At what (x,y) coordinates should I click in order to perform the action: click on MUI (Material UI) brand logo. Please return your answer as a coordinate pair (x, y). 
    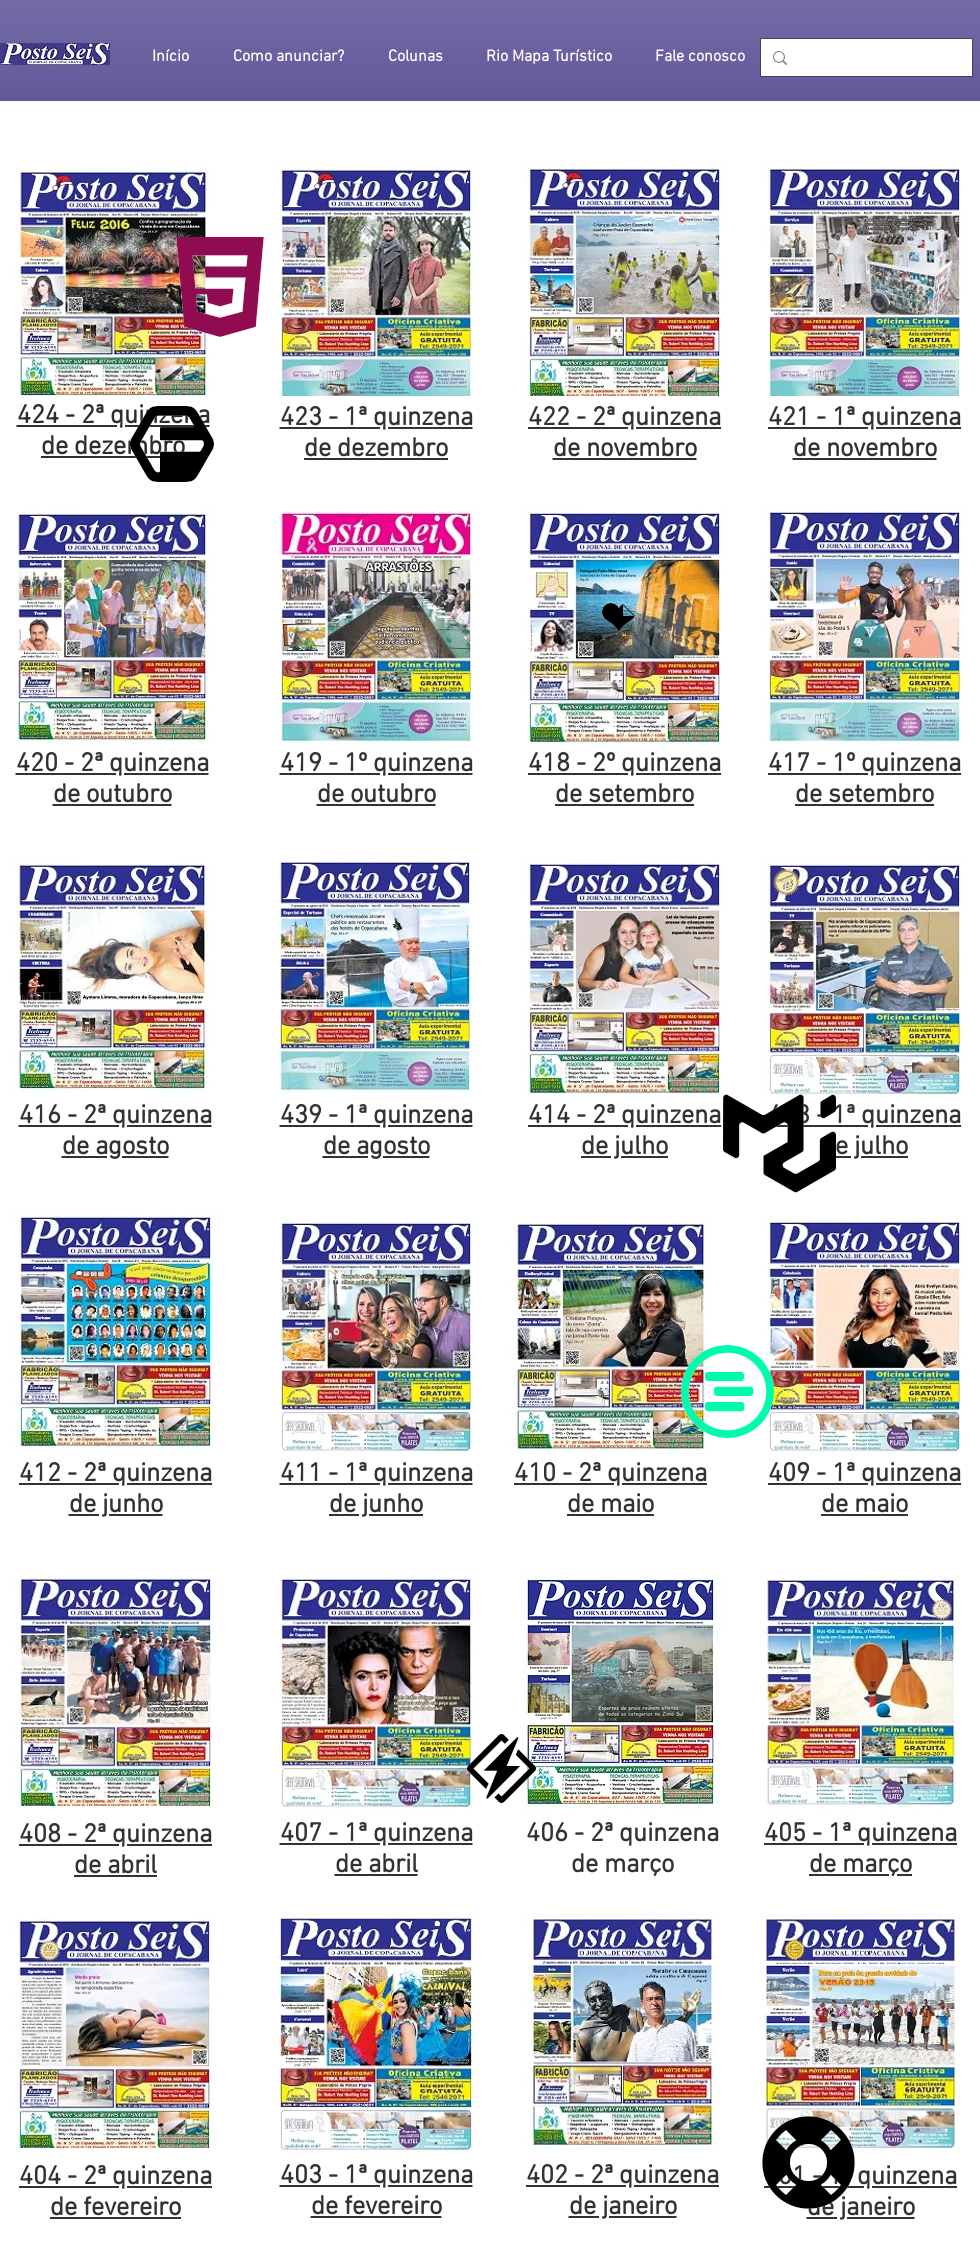
    Looking at the image, I should click on (779, 1143).